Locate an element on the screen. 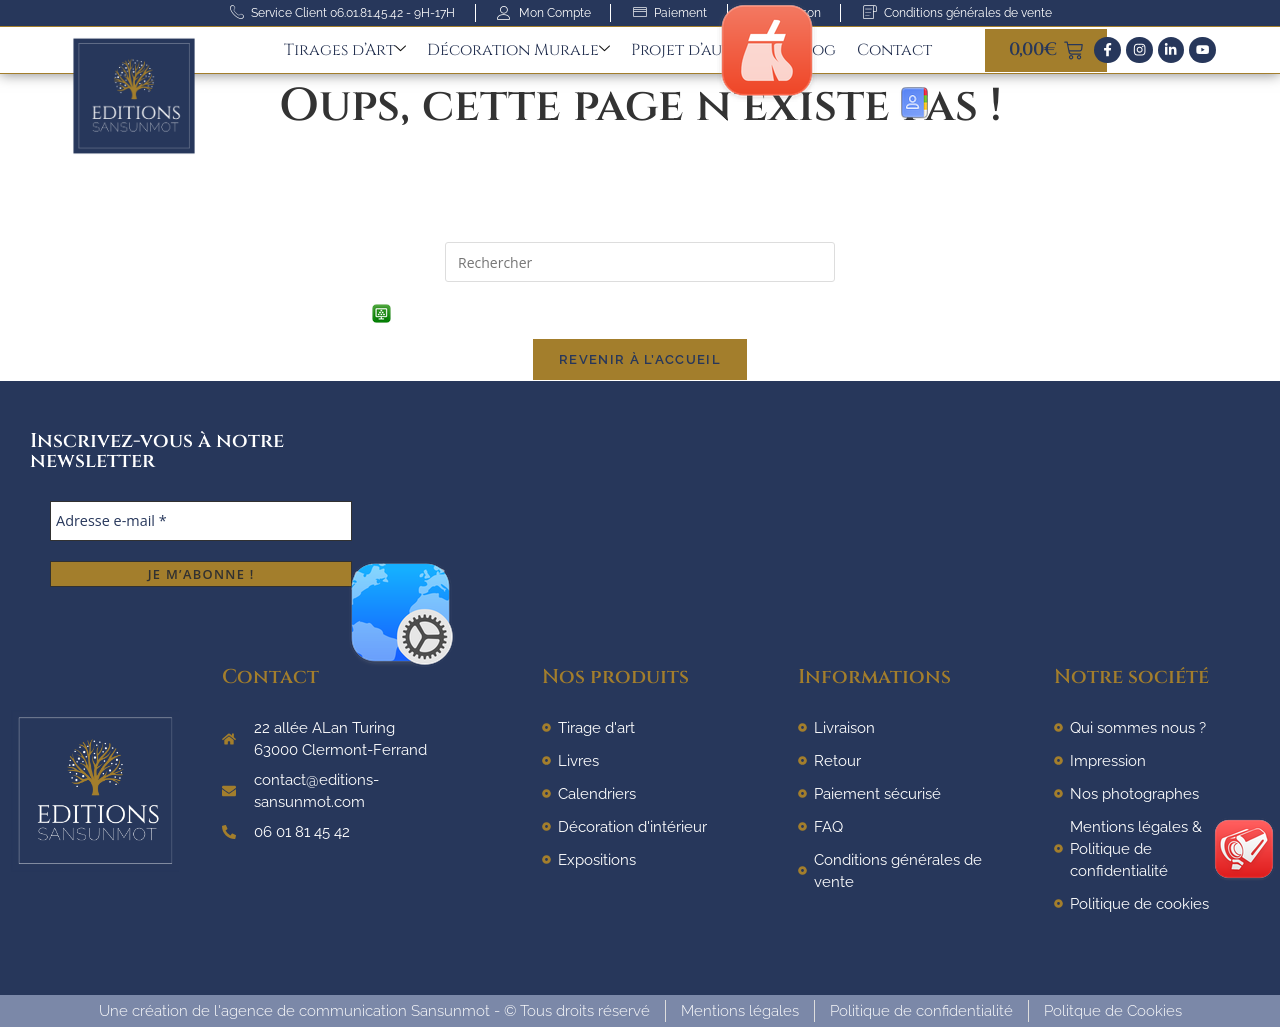  open the address book application is located at coordinates (914, 102).